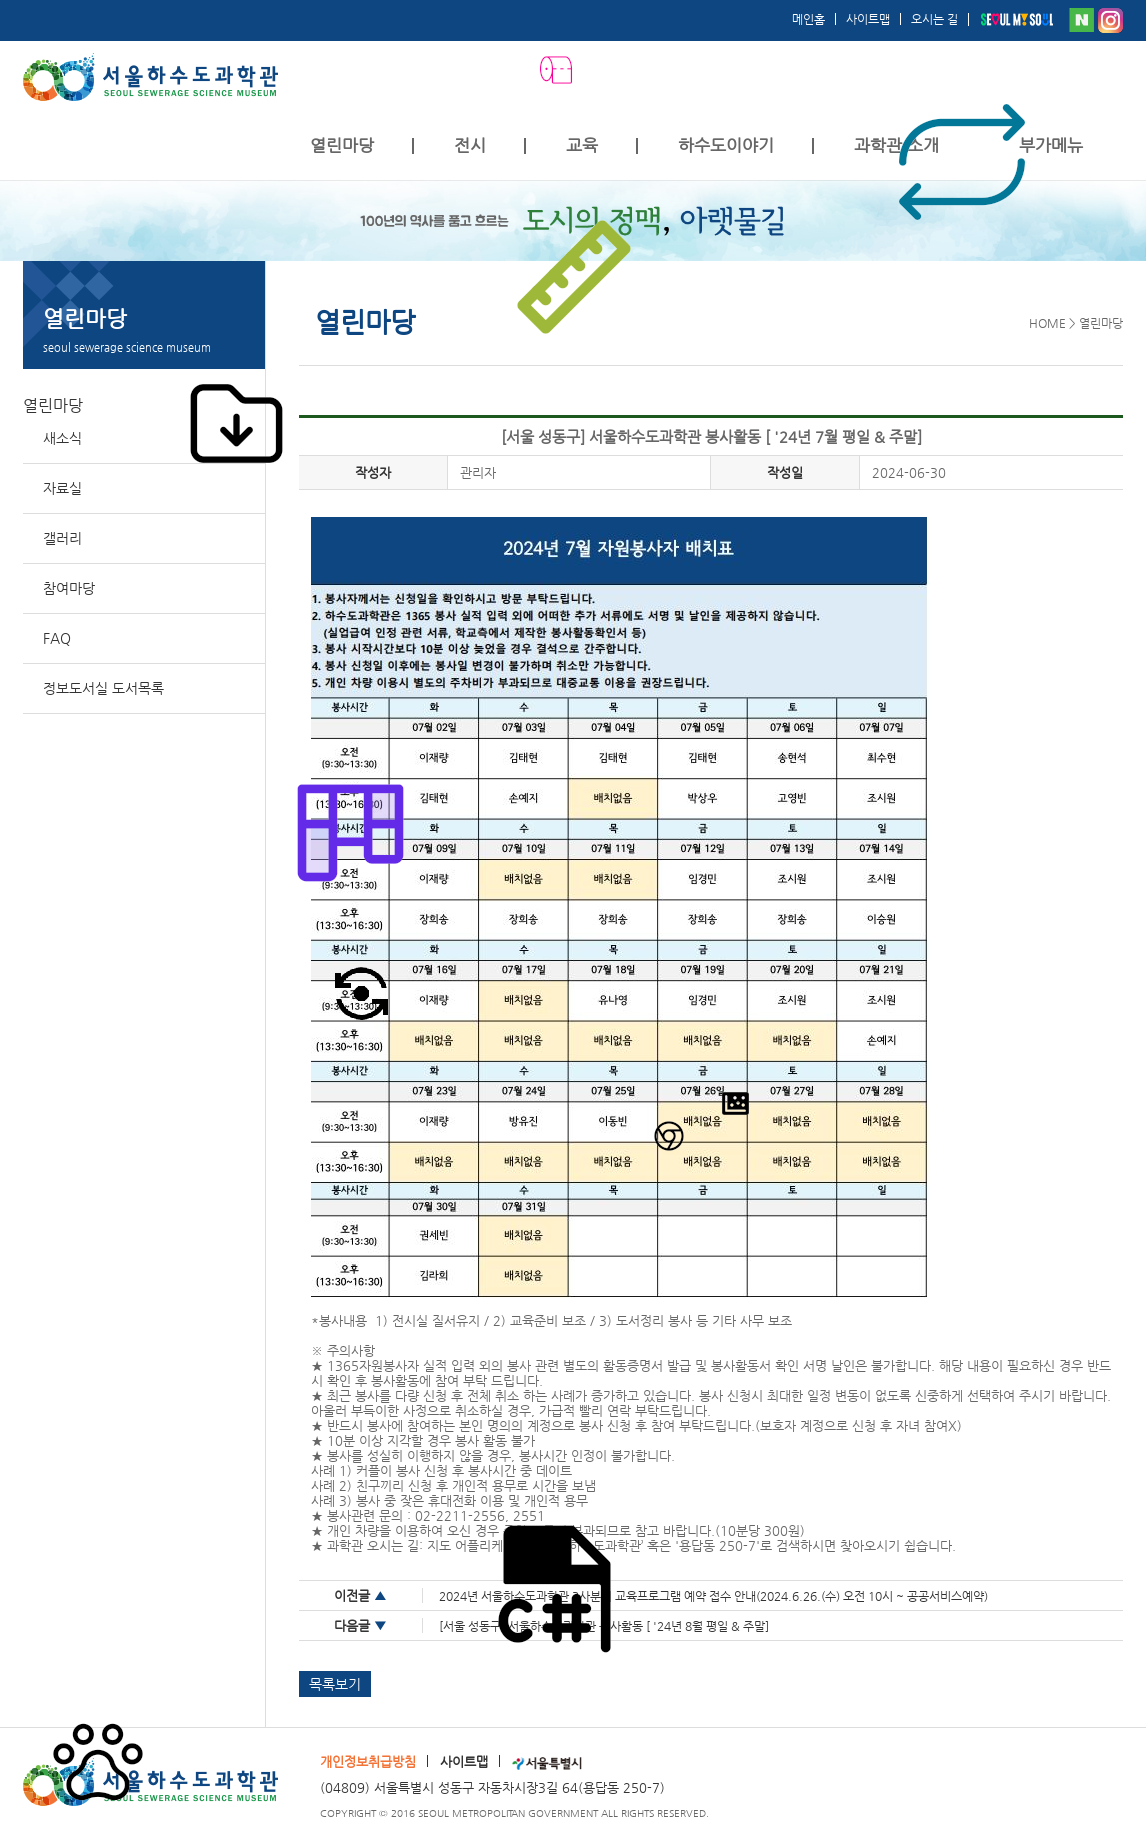 The width and height of the screenshot is (1146, 1847). Describe the element at coordinates (98, 1762) in the screenshot. I see `access pet-related features or settings` at that location.